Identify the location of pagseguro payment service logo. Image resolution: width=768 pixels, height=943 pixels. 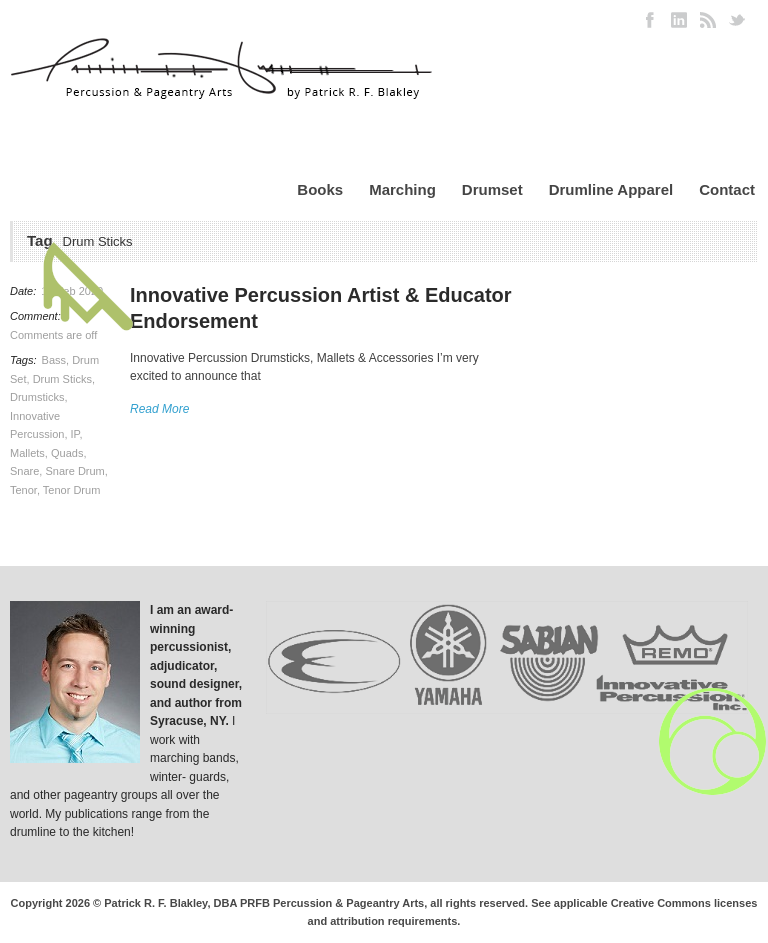
(712, 741).